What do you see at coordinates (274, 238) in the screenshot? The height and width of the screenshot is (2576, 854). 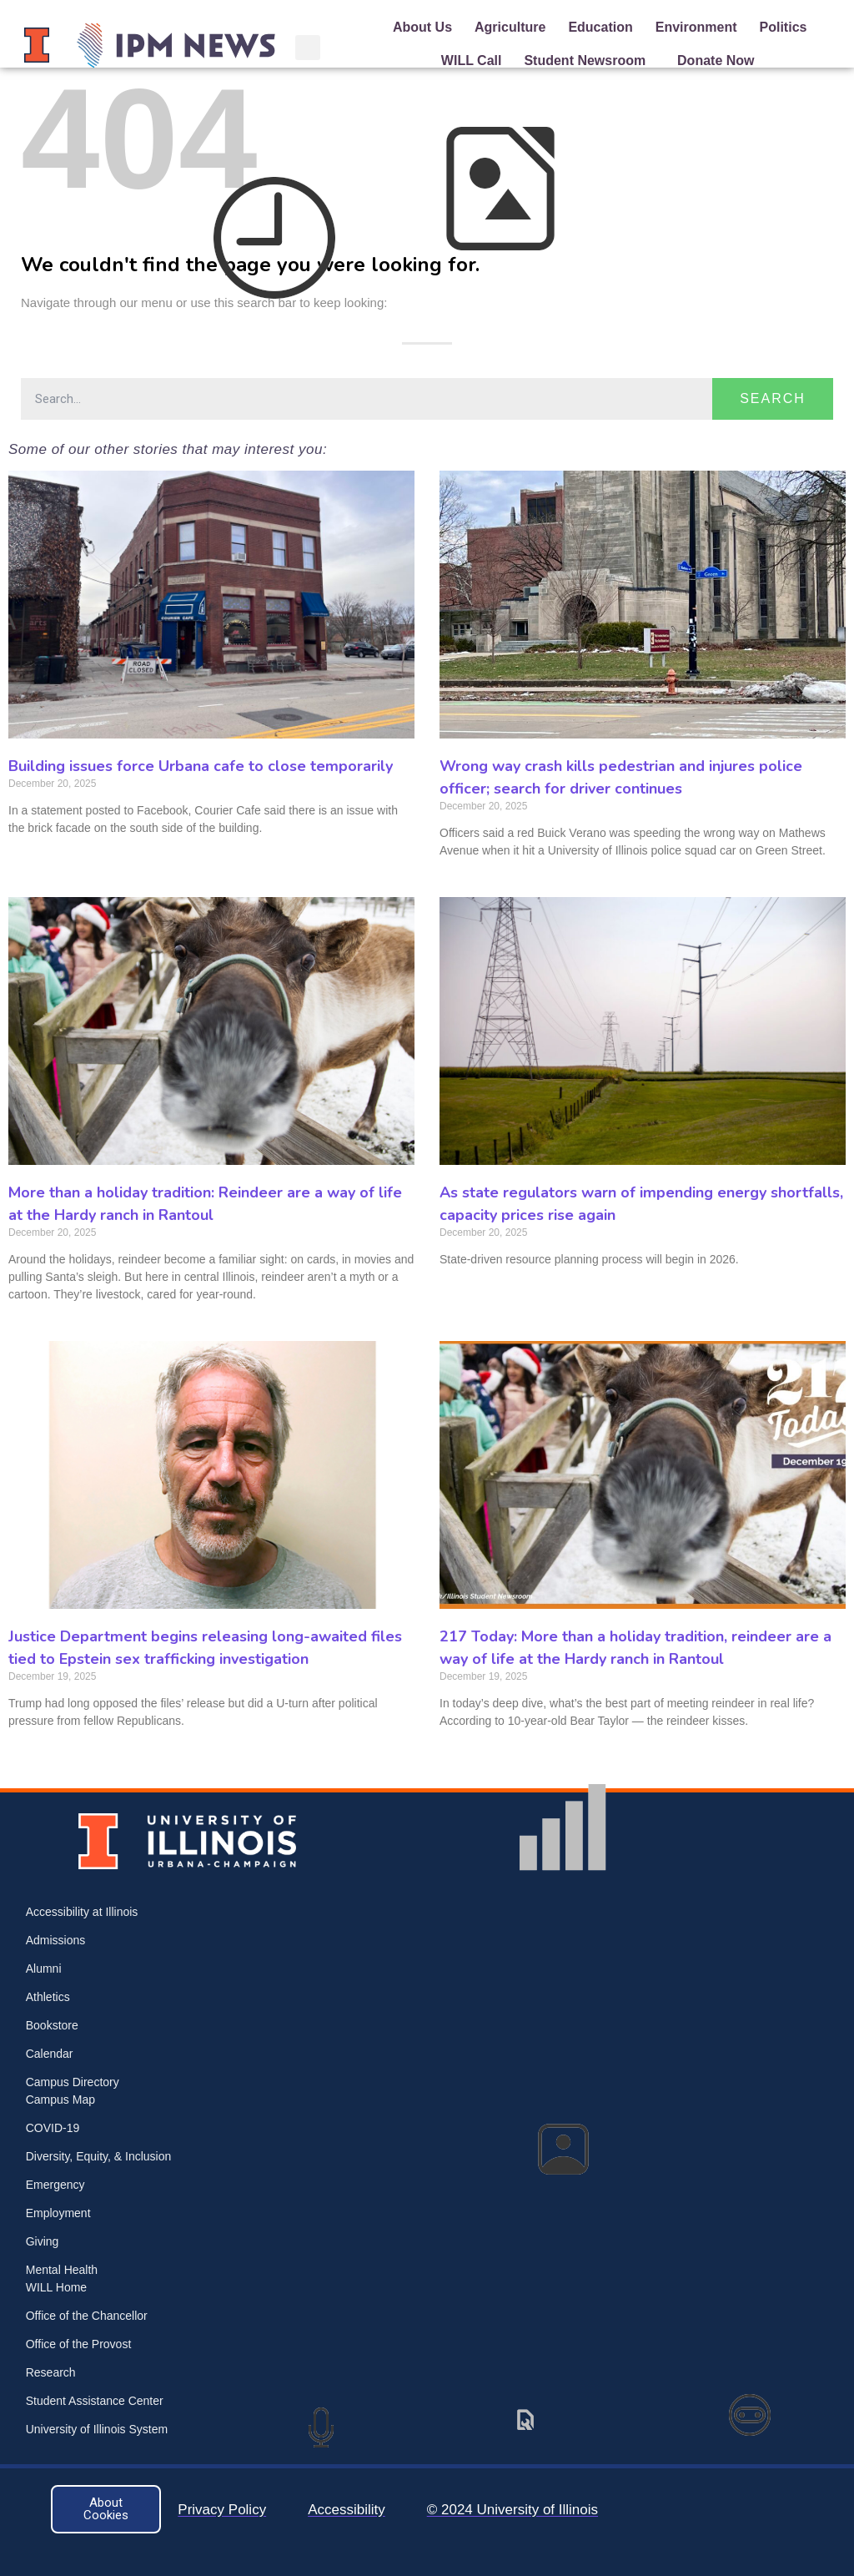 I see `view recently used emojis` at bounding box center [274, 238].